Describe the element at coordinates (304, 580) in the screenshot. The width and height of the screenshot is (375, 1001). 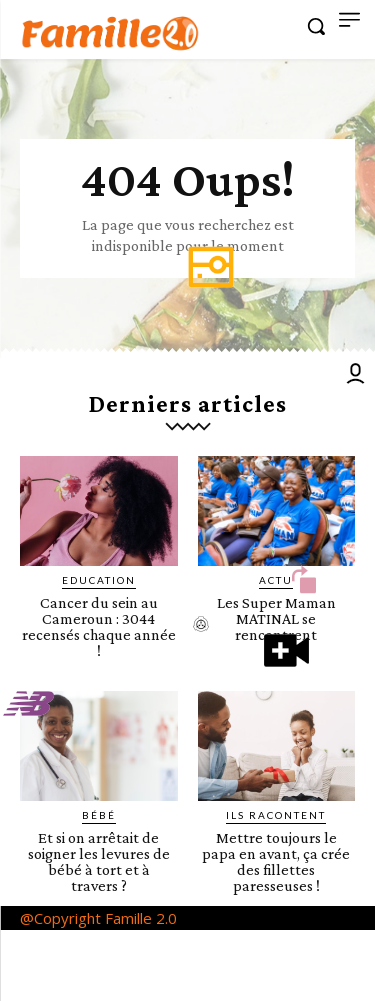
I see `rotate object clockwise` at that location.